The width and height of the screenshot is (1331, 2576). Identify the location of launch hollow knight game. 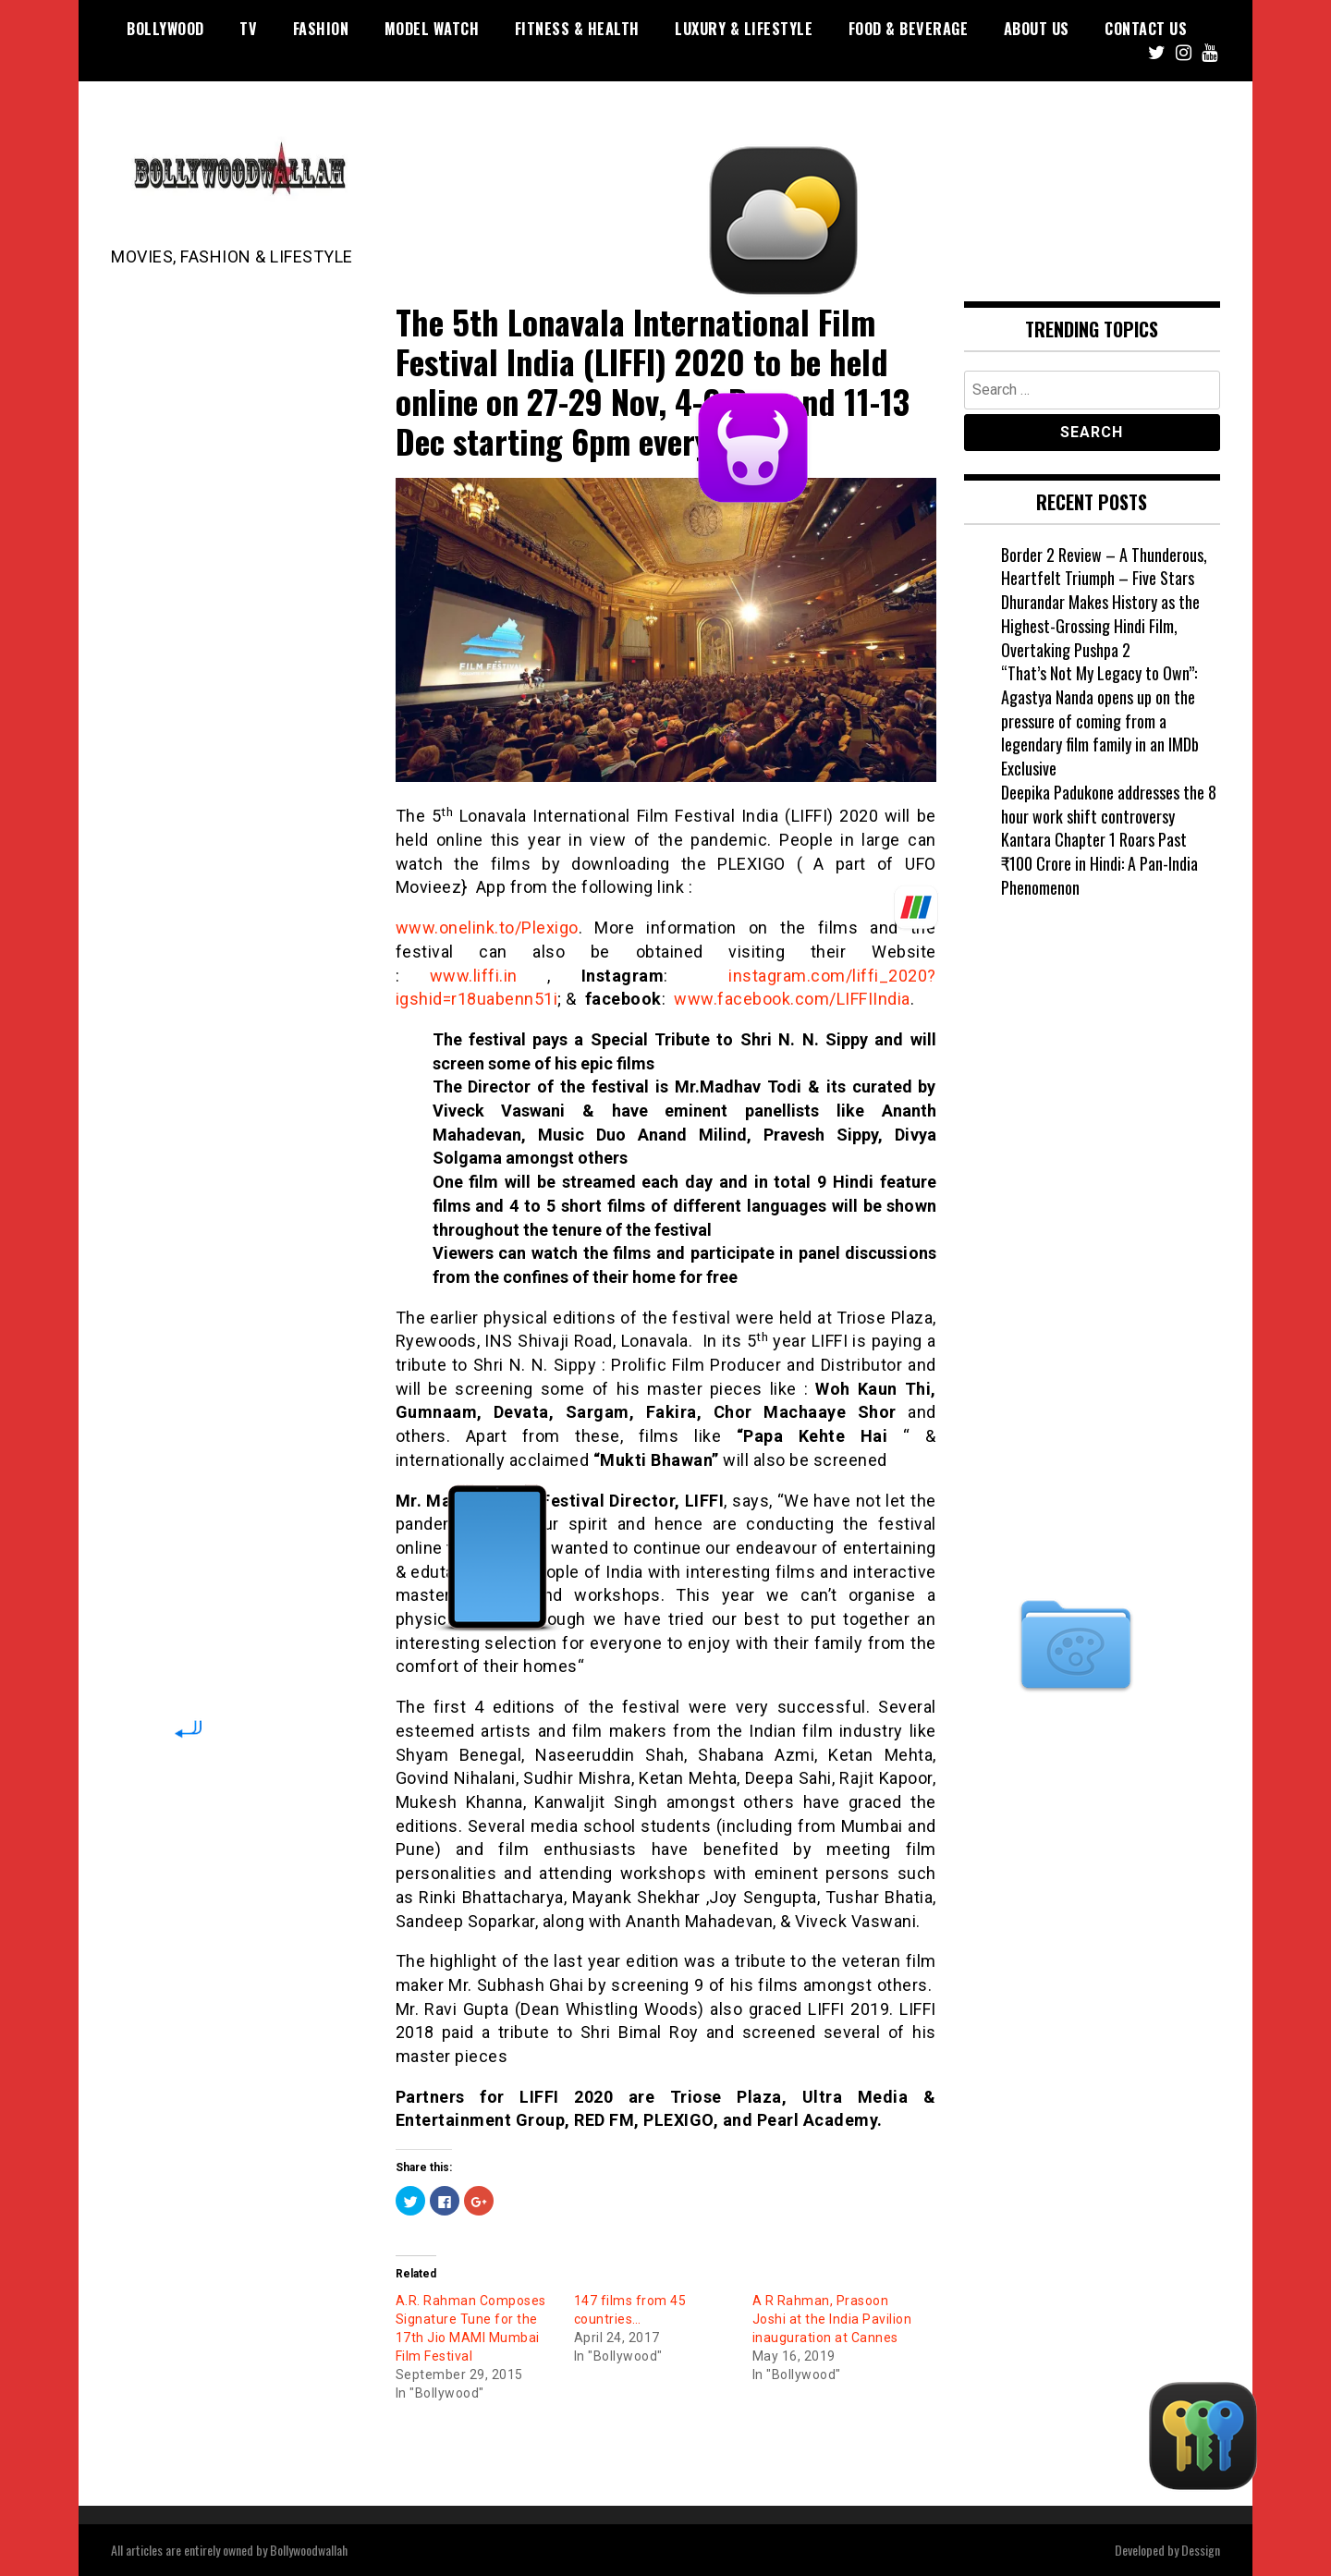
(752, 447).